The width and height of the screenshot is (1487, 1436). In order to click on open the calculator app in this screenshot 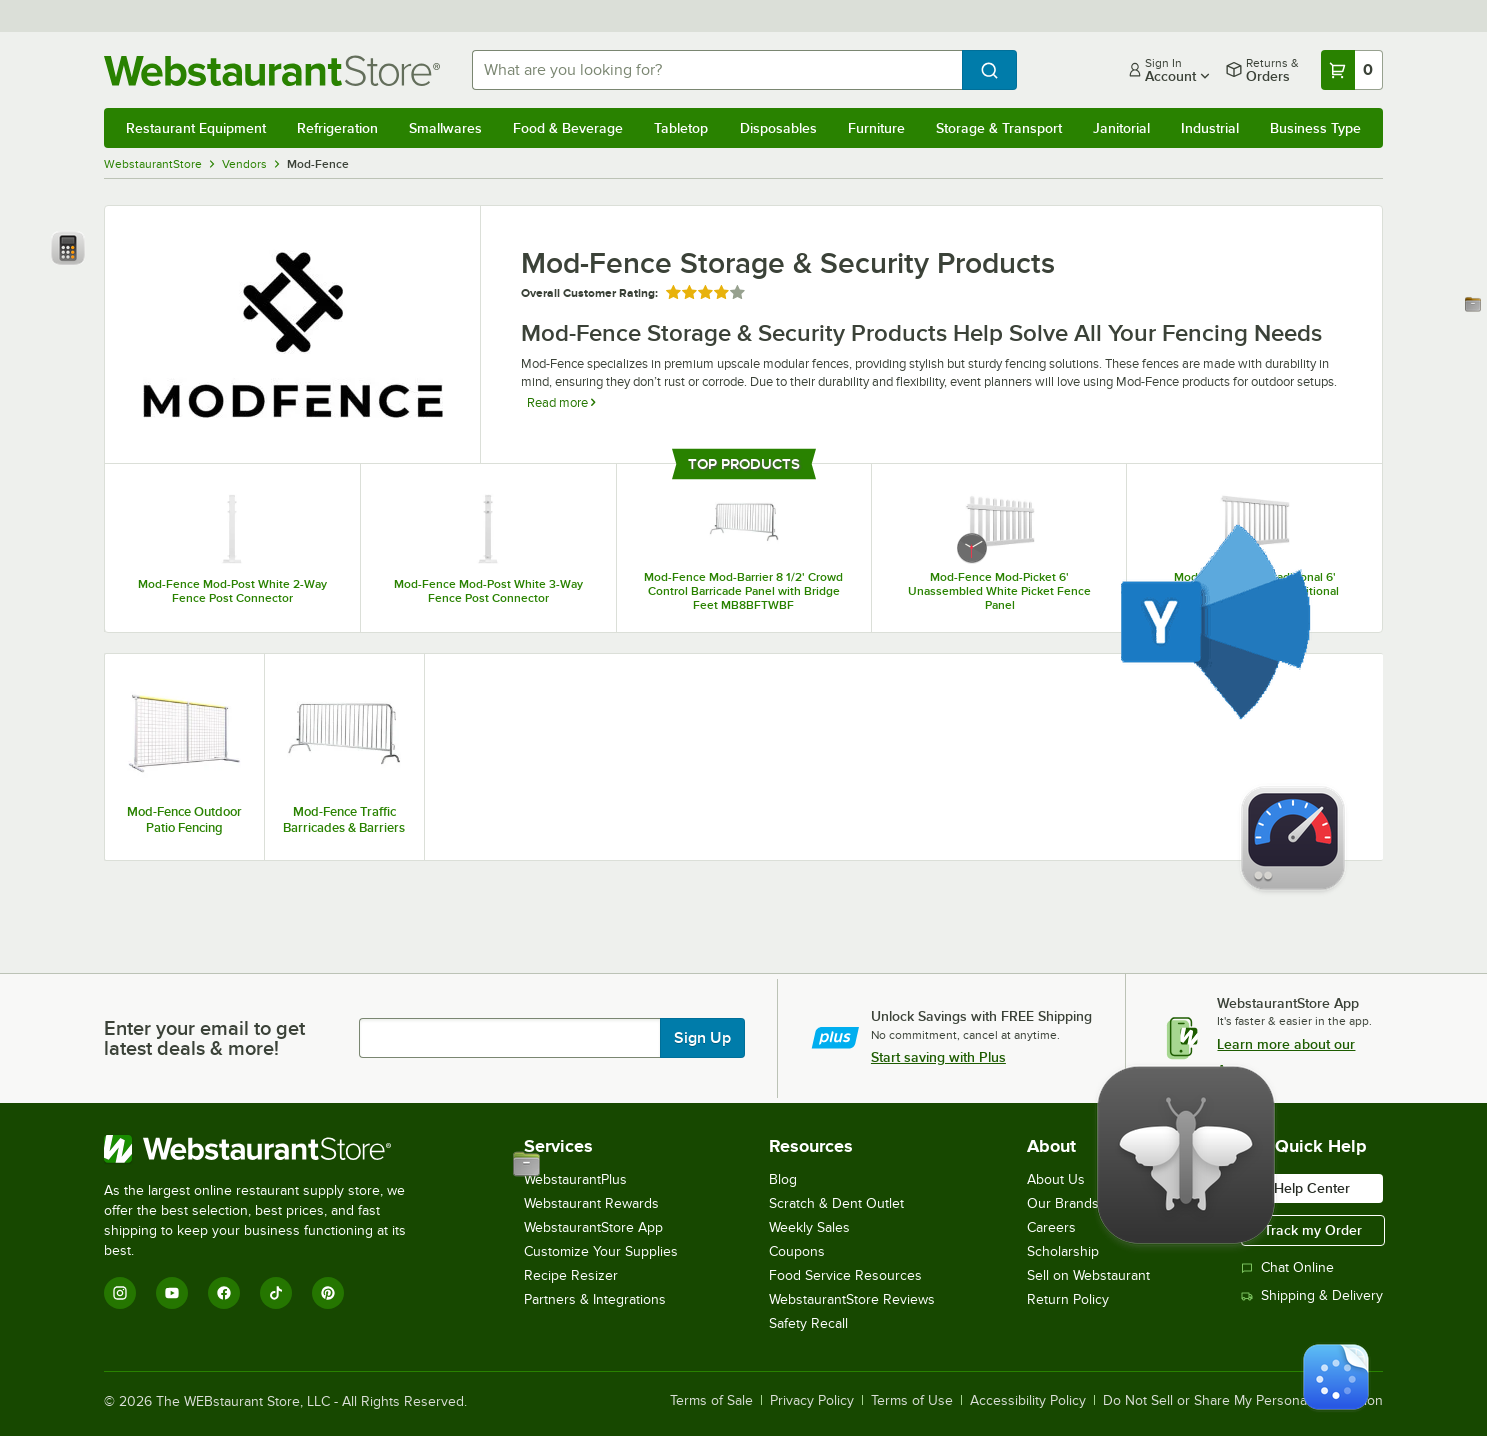, I will do `click(68, 248)`.